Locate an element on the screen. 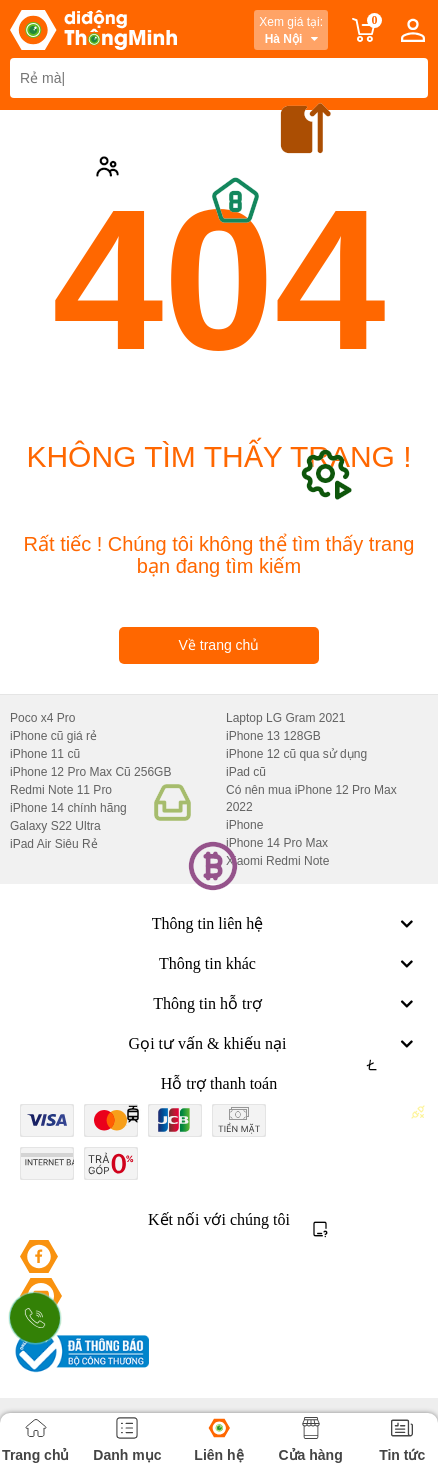  disconnect from power source is located at coordinates (418, 1112).